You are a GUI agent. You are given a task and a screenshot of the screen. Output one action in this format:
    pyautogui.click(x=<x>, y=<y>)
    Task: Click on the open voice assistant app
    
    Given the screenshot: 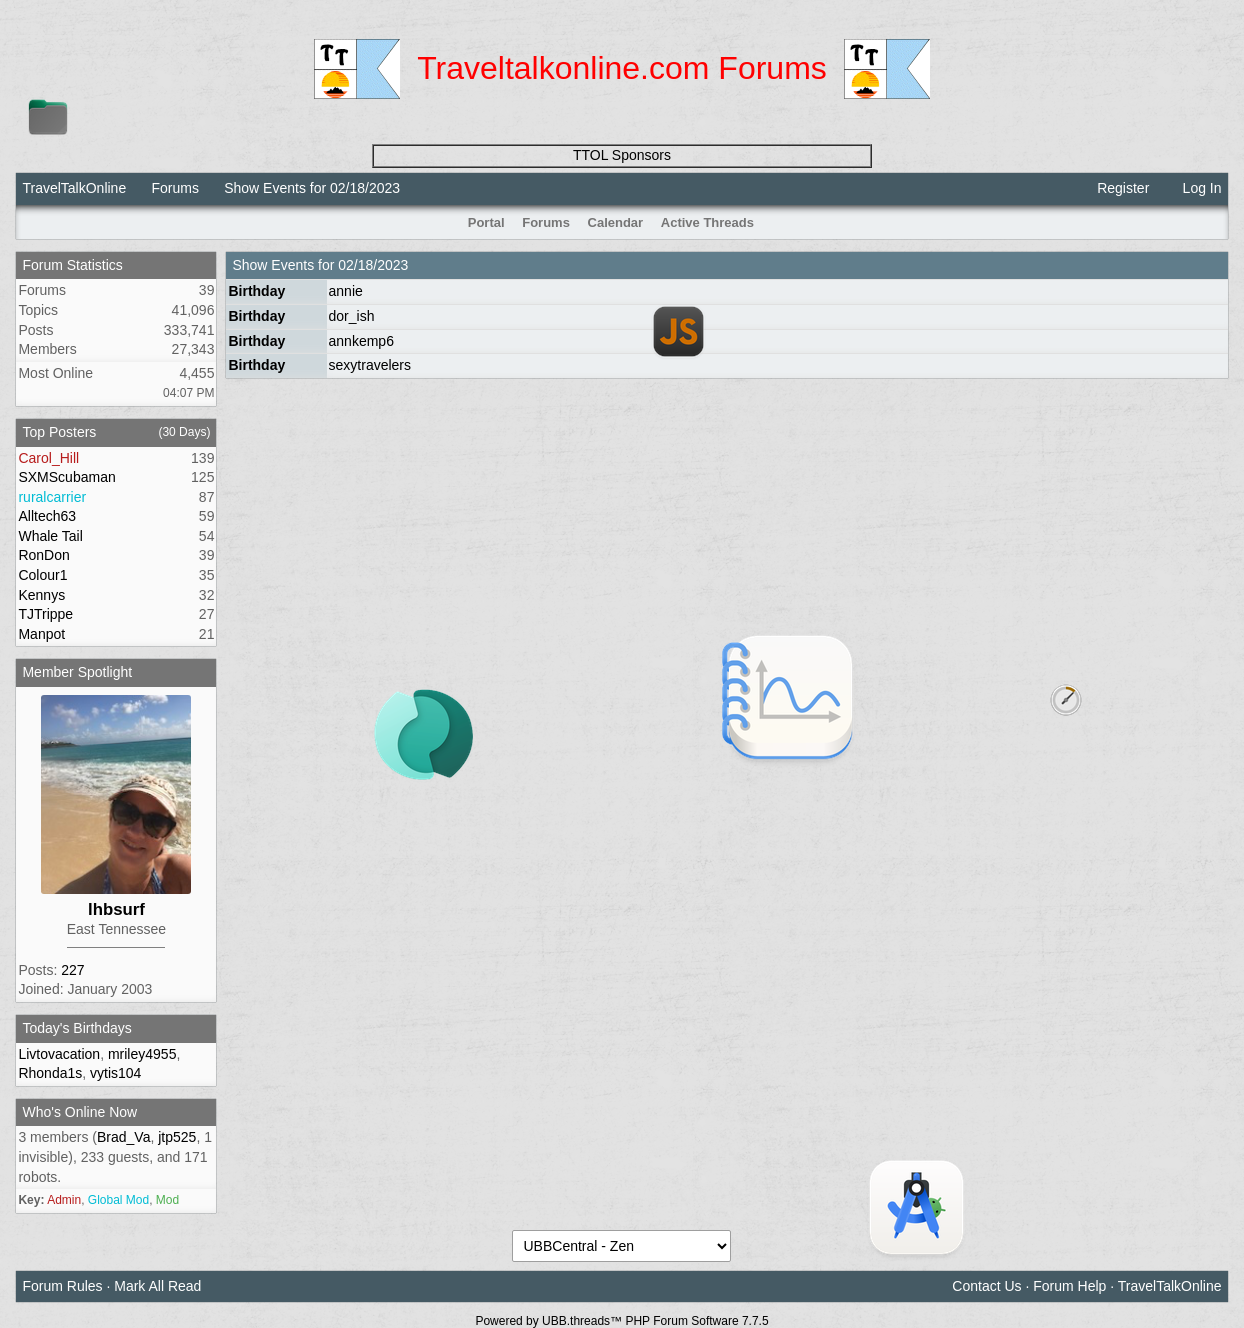 What is the action you would take?
    pyautogui.click(x=423, y=734)
    